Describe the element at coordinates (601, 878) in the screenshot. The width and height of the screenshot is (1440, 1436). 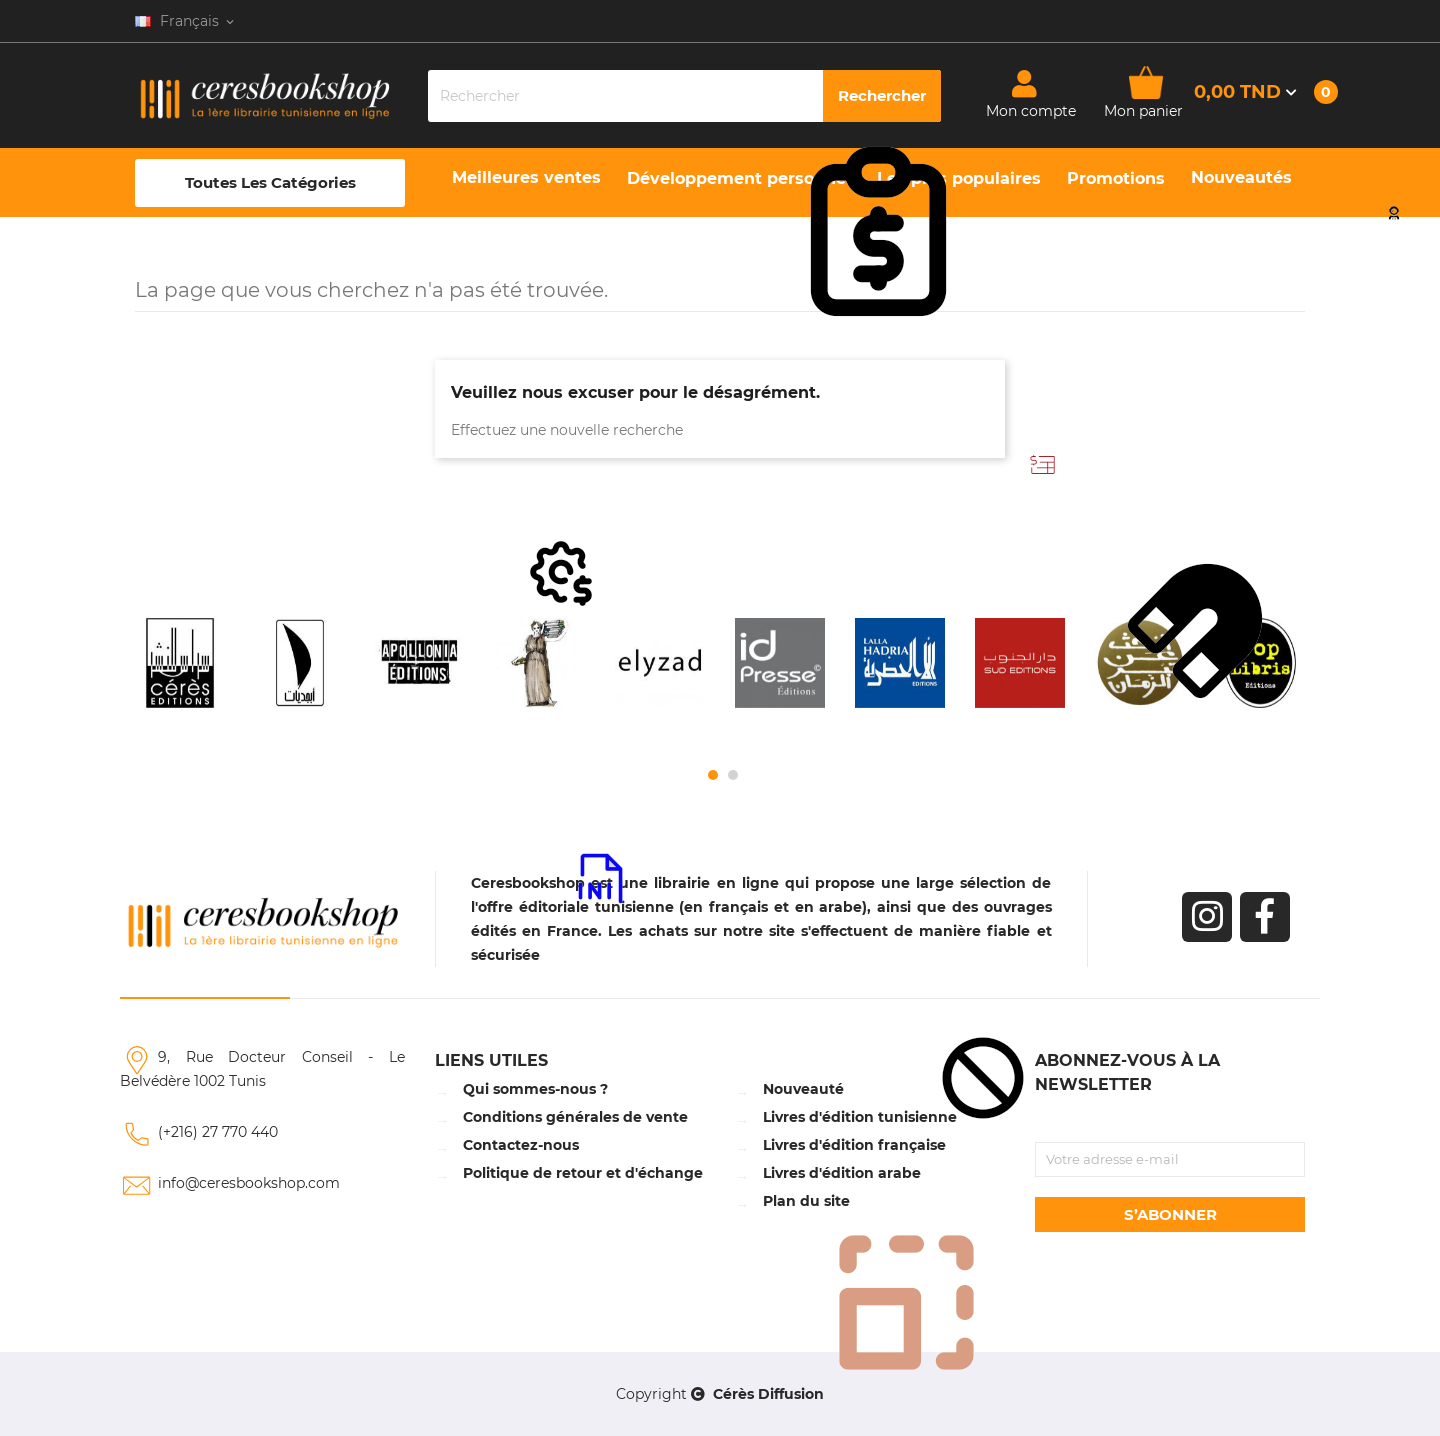
I see `view or open an INI configuration file` at that location.